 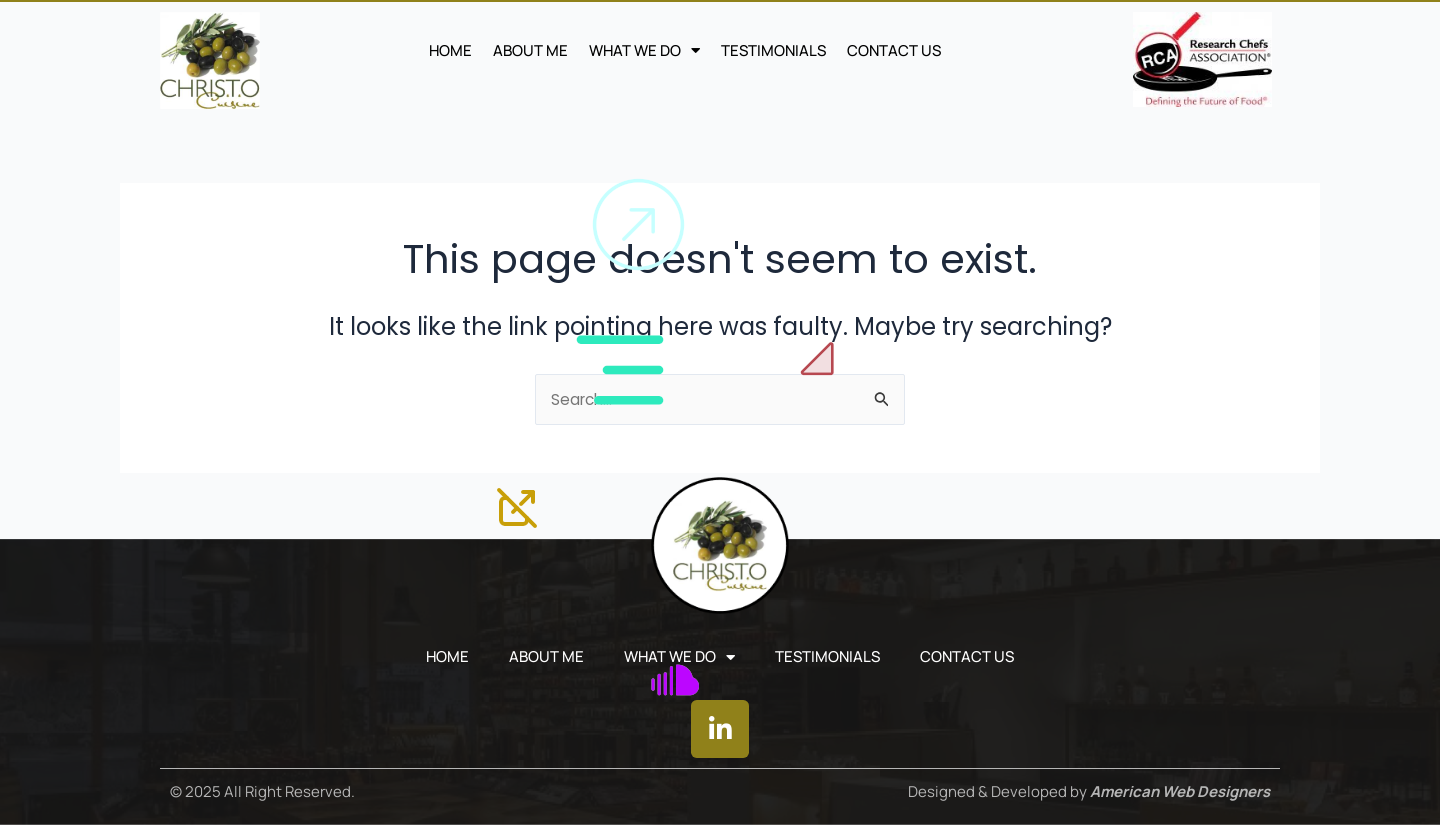 I want to click on open link in new tab or window, so click(x=638, y=224).